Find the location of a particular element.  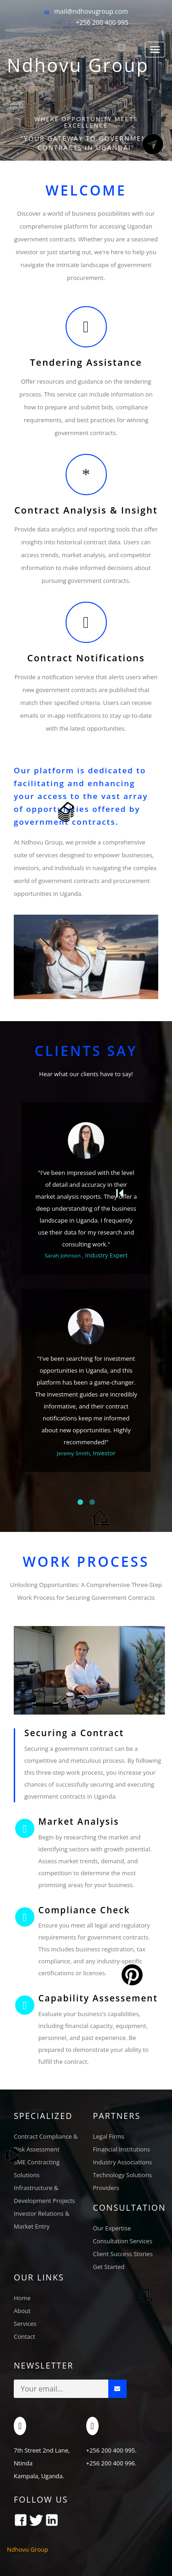

backstage developer portal logo is located at coordinates (66, 812).